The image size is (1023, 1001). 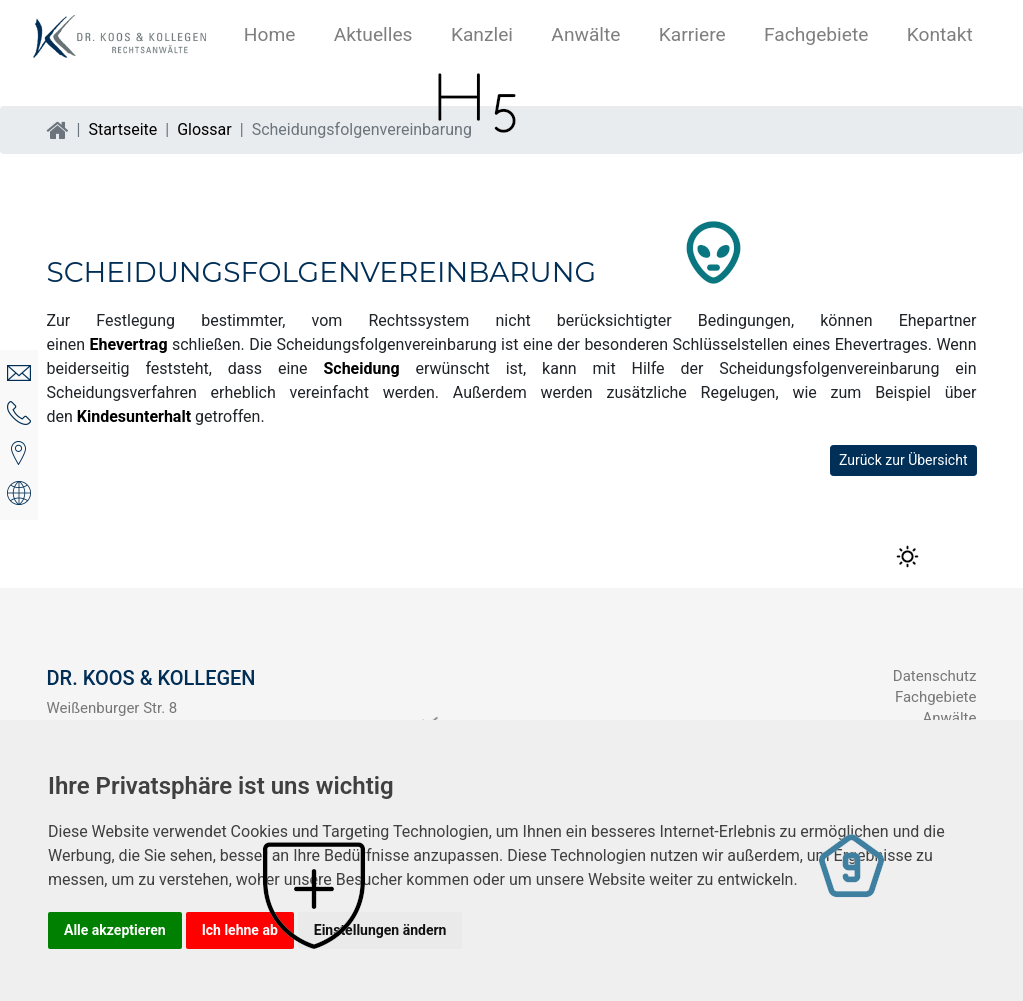 I want to click on indicates step 9 in a multi-step process, so click(x=851, y=867).